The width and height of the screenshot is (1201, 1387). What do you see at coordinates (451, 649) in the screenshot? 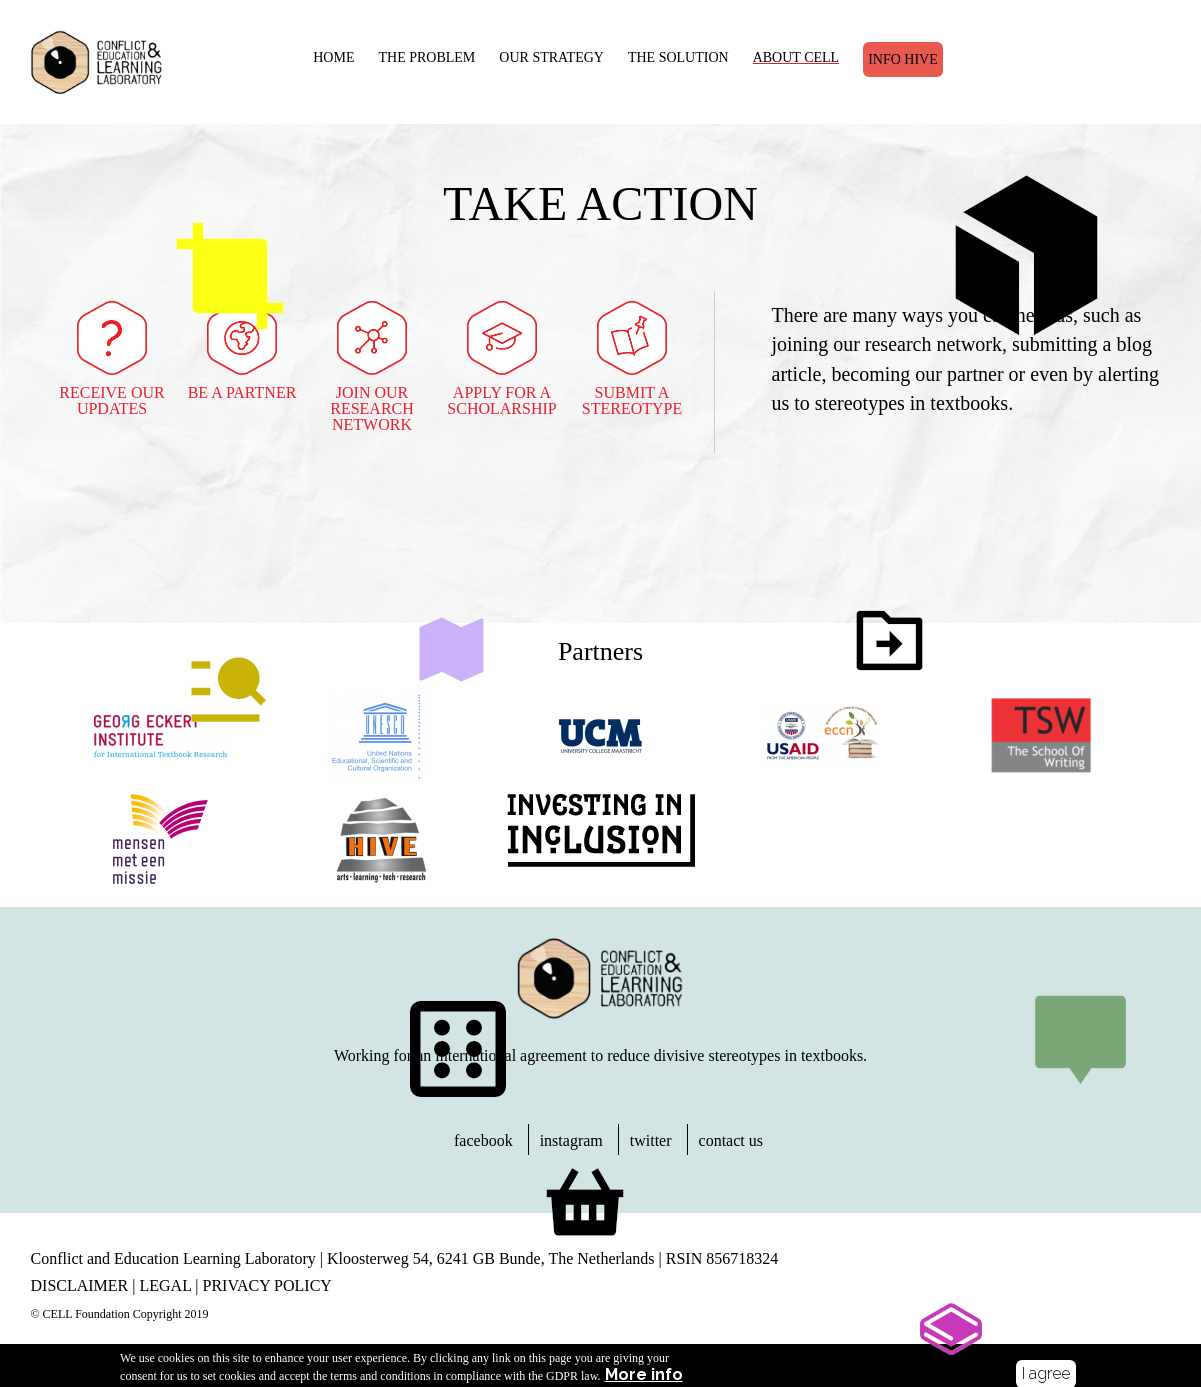
I see `open map view` at bounding box center [451, 649].